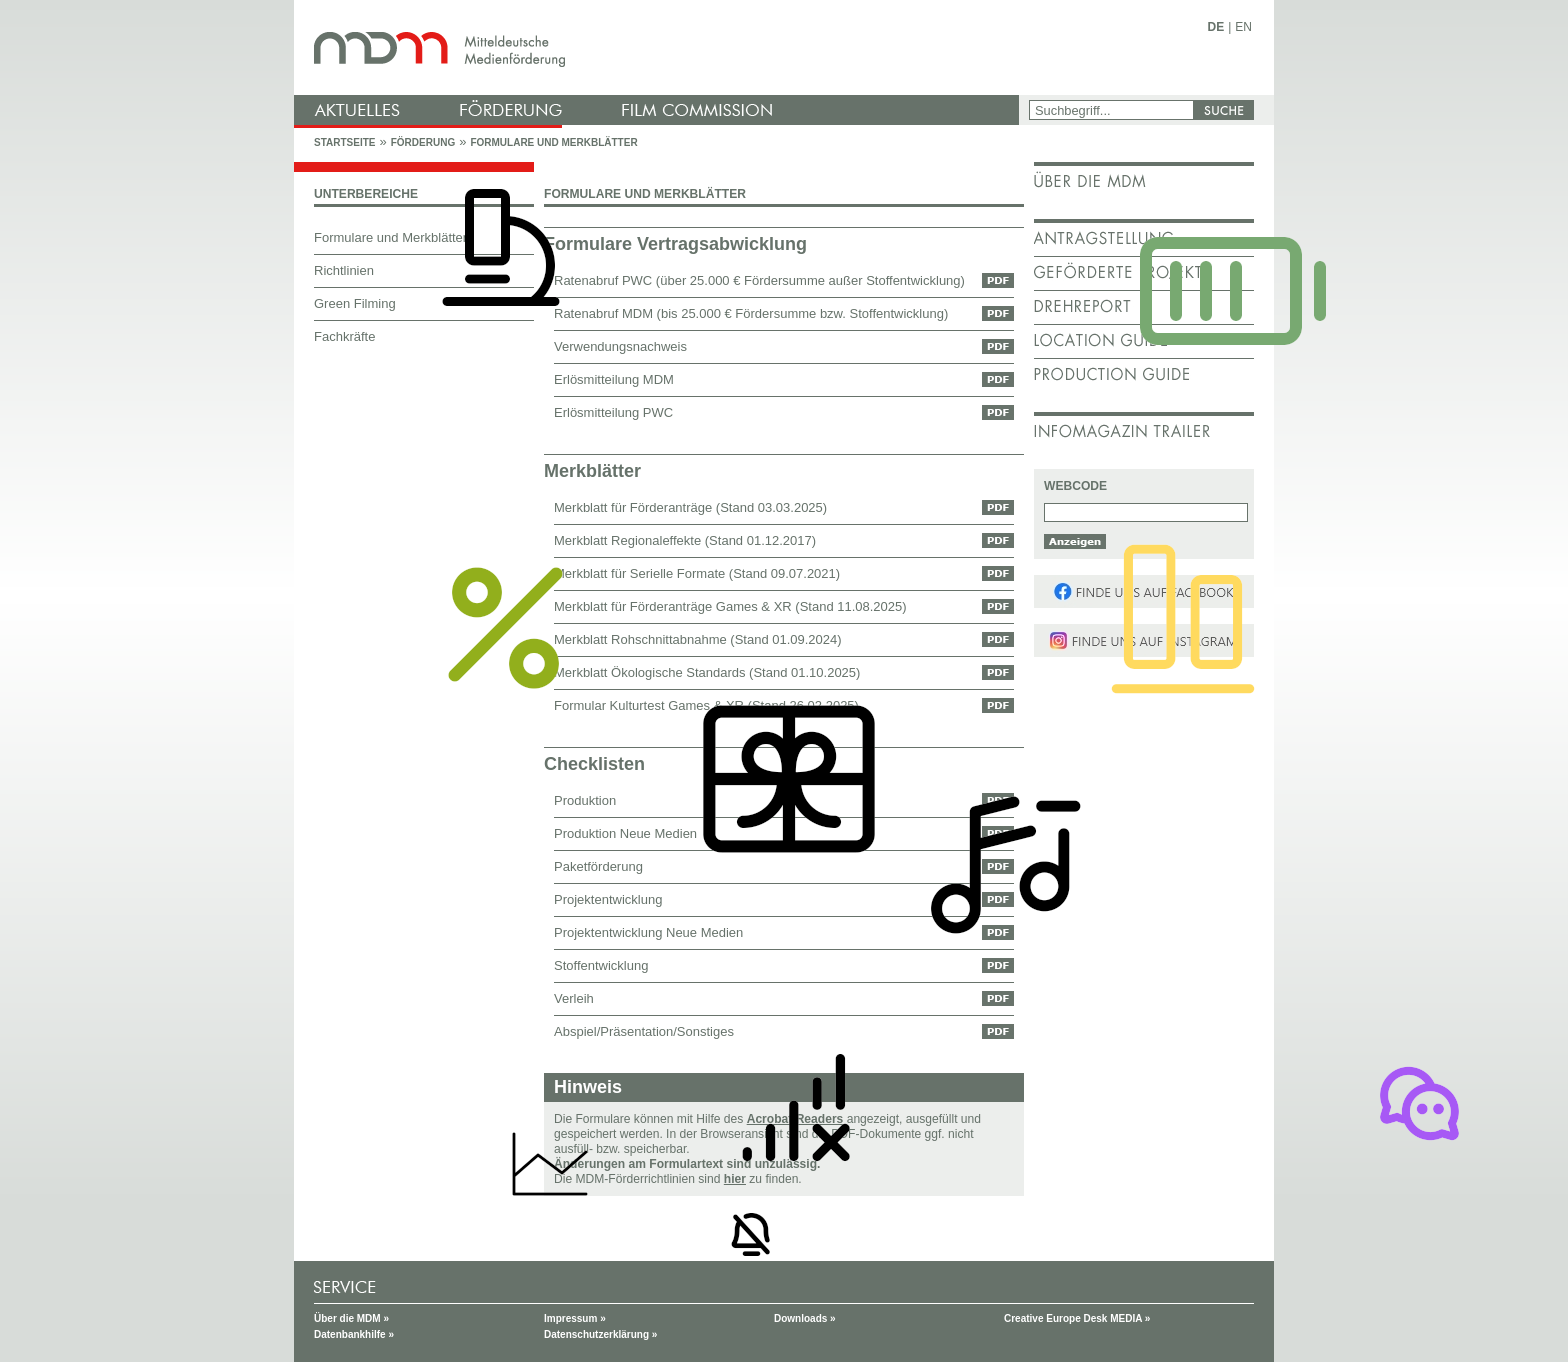 This screenshot has width=1568, height=1362. I want to click on indicates high battery level, so click(1230, 291).